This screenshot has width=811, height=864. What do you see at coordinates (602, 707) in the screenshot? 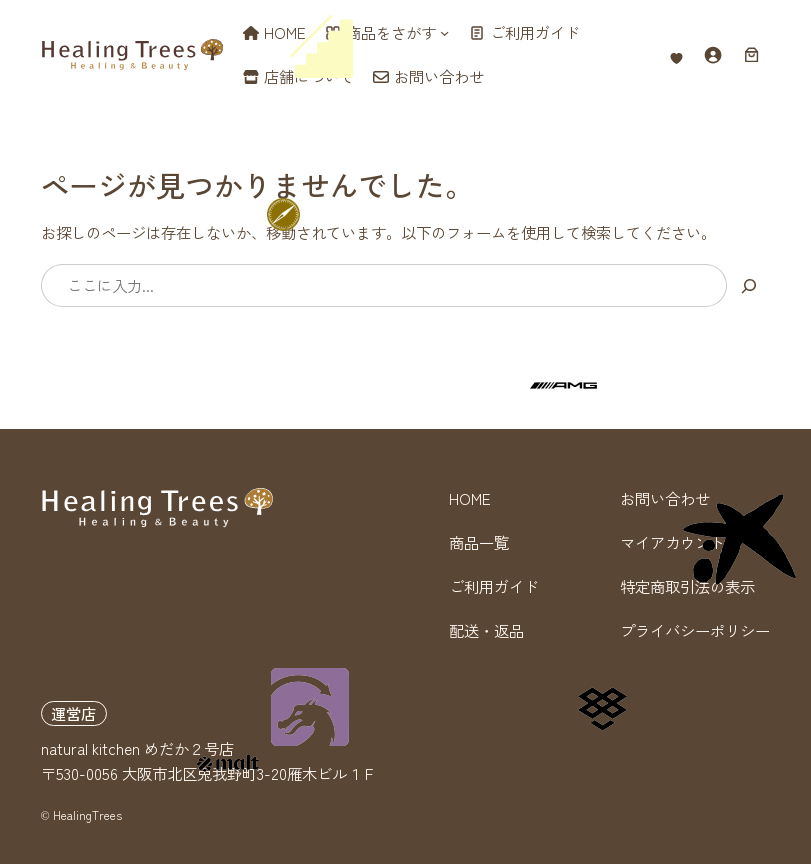
I see `open dropbox app` at bounding box center [602, 707].